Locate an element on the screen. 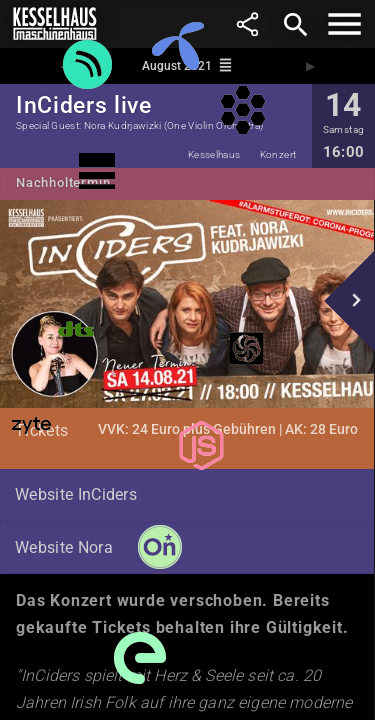 The width and height of the screenshot is (375, 720). Node.js runtime environment logo is located at coordinates (201, 445).